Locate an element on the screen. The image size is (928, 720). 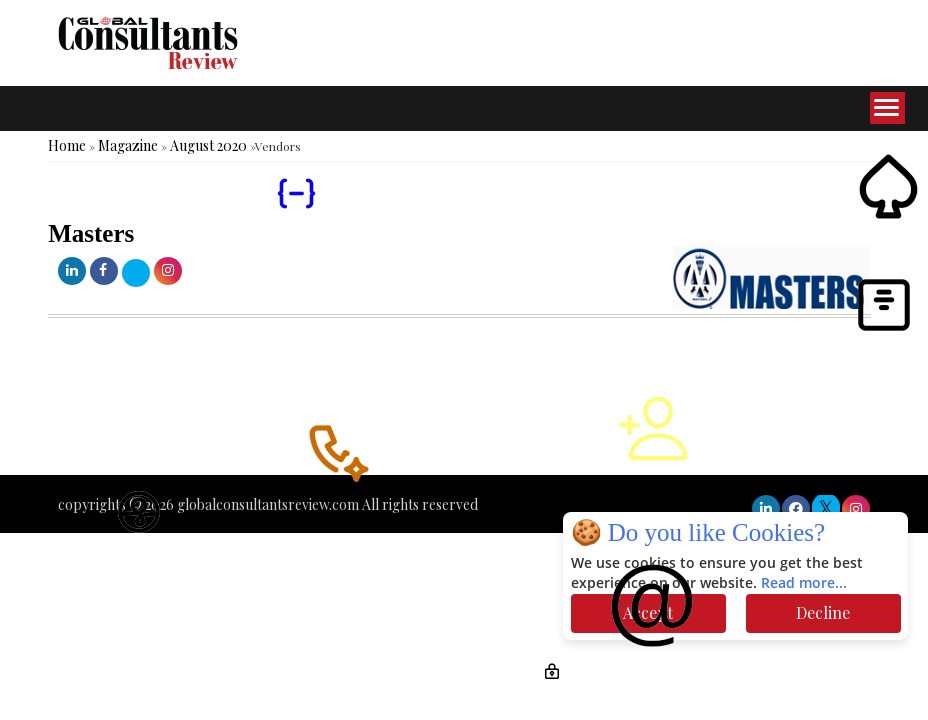
AI-powered calling or smart call features is located at coordinates (337, 450).